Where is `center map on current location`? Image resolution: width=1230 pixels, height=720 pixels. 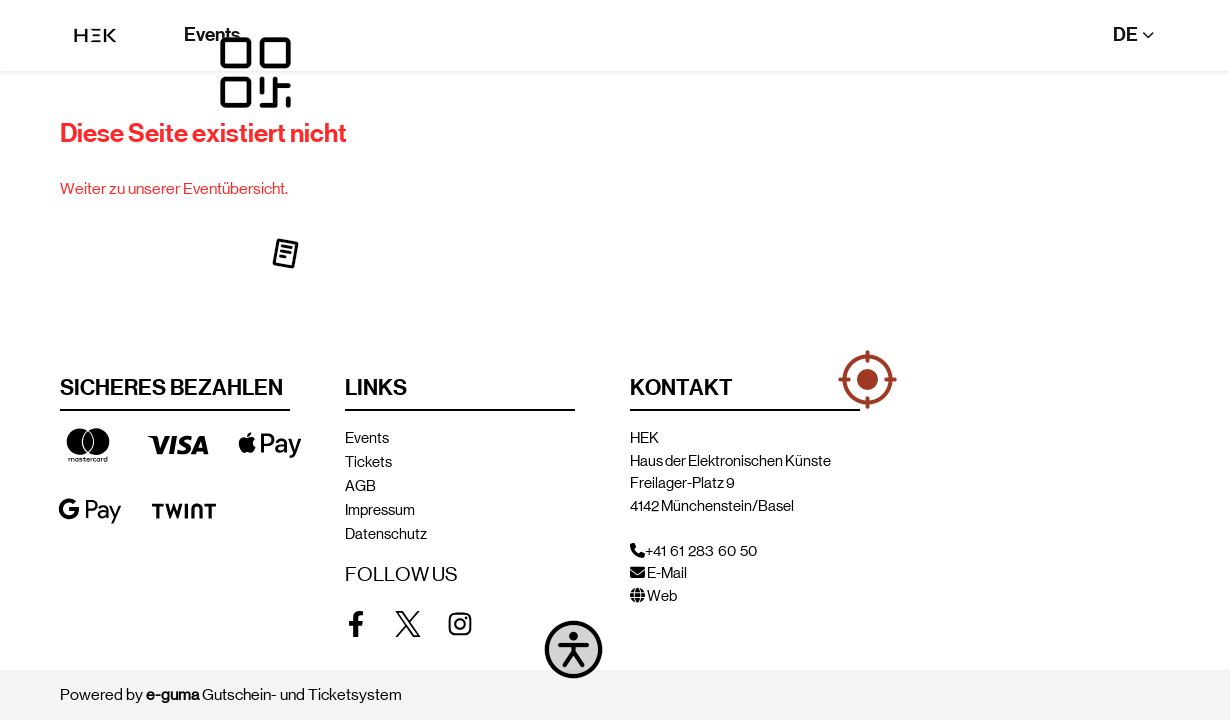 center map on current location is located at coordinates (867, 379).